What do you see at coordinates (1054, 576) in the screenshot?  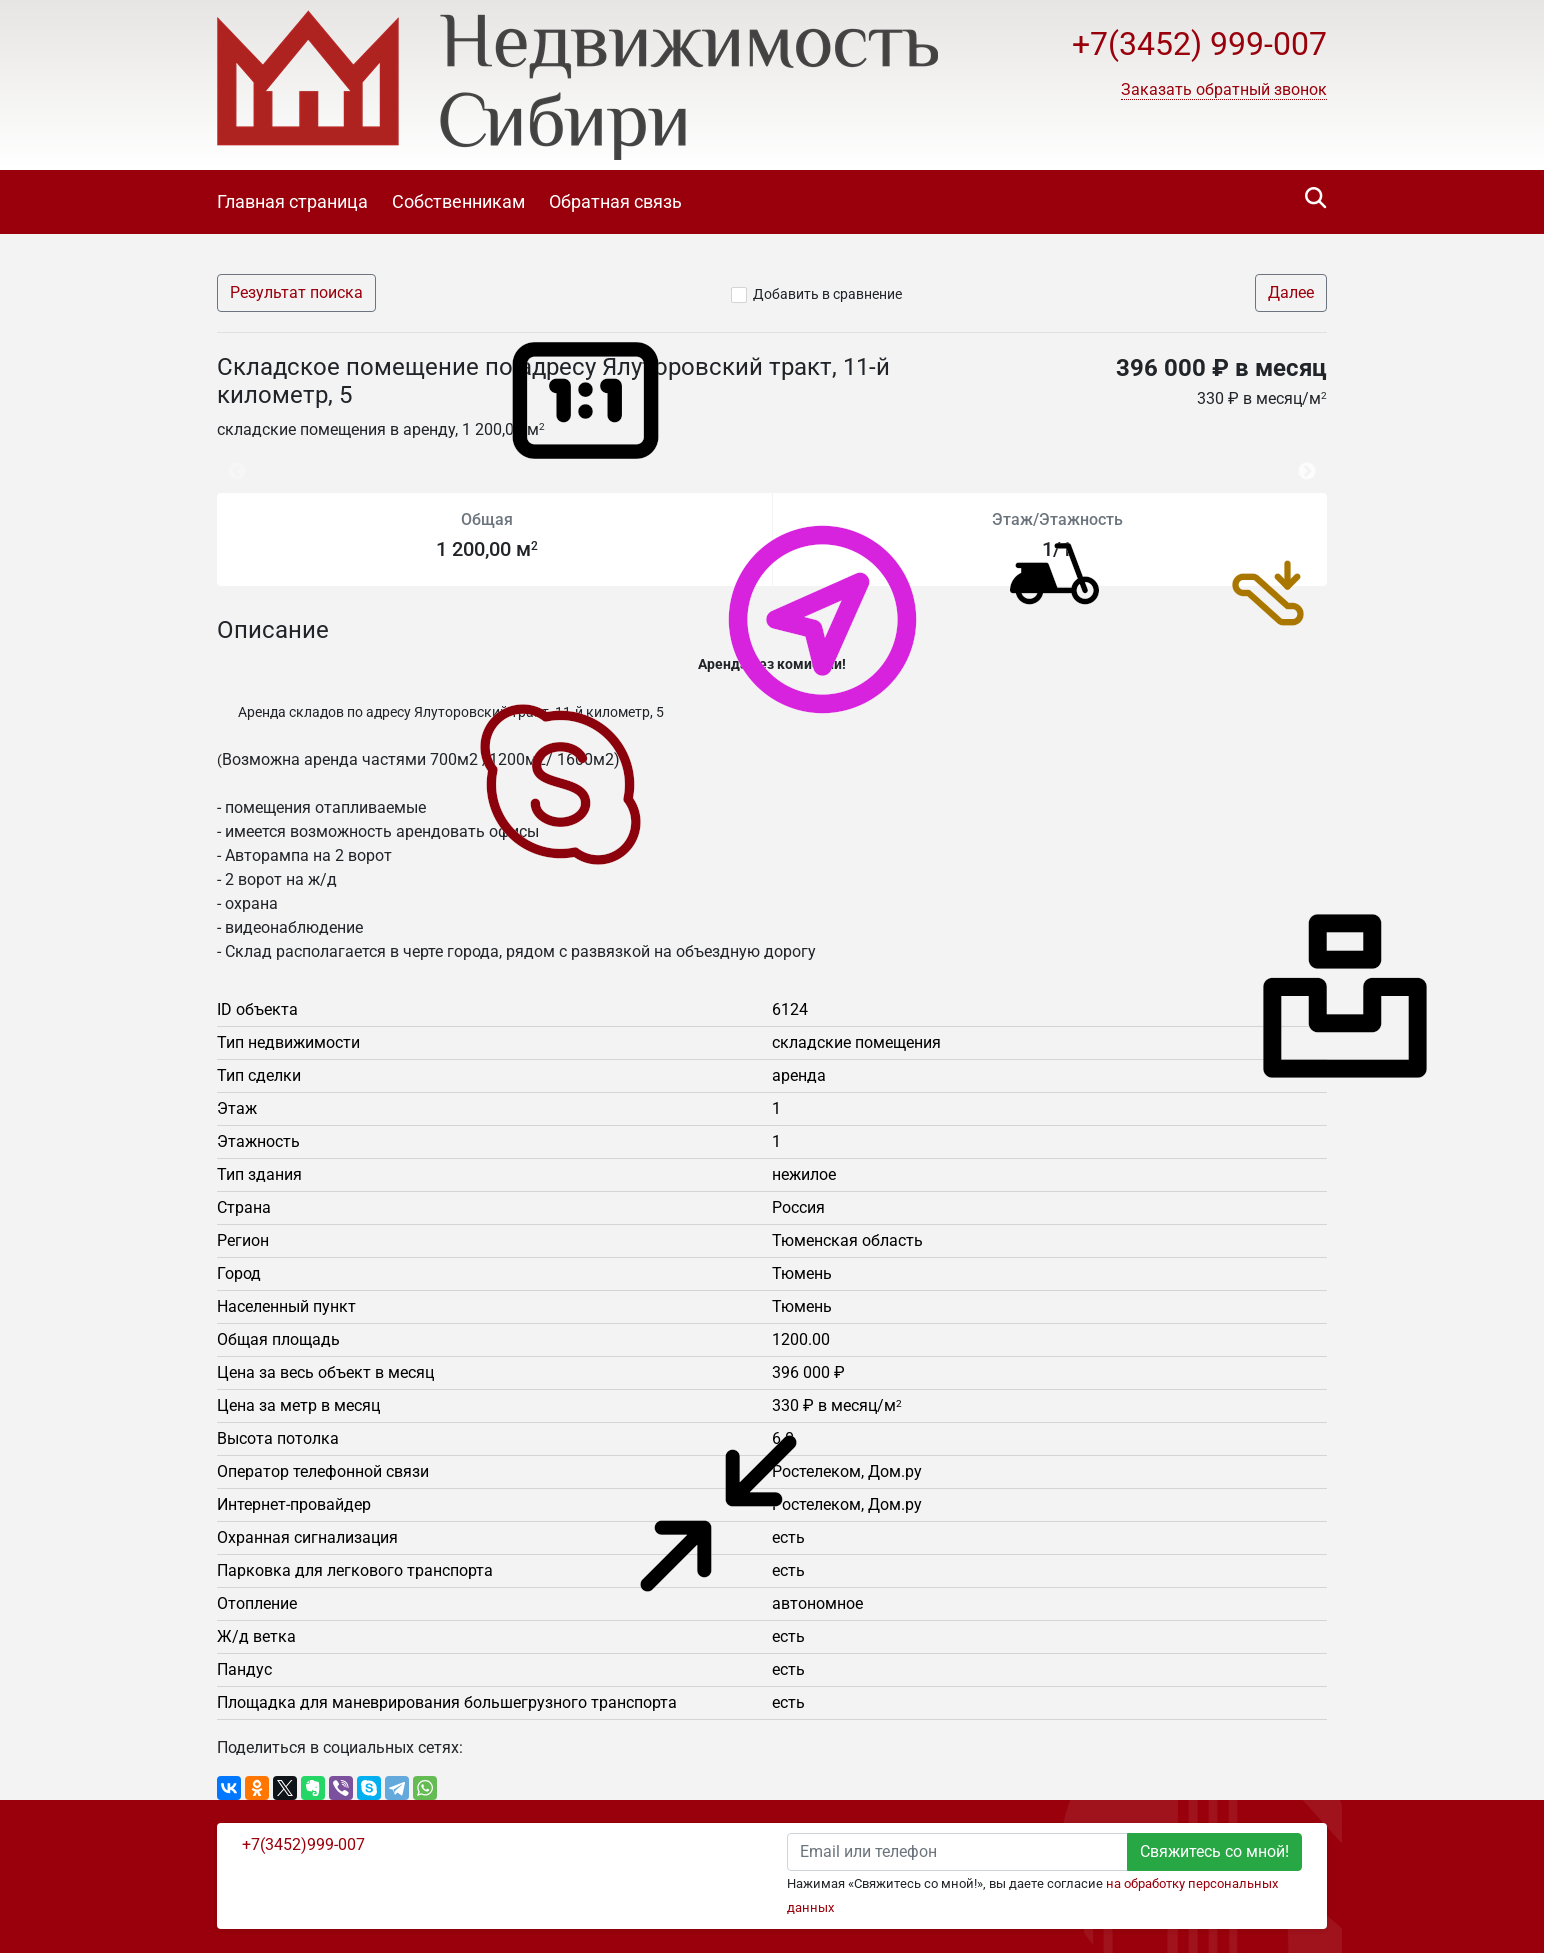 I see `select moped or scooter delivery` at bounding box center [1054, 576].